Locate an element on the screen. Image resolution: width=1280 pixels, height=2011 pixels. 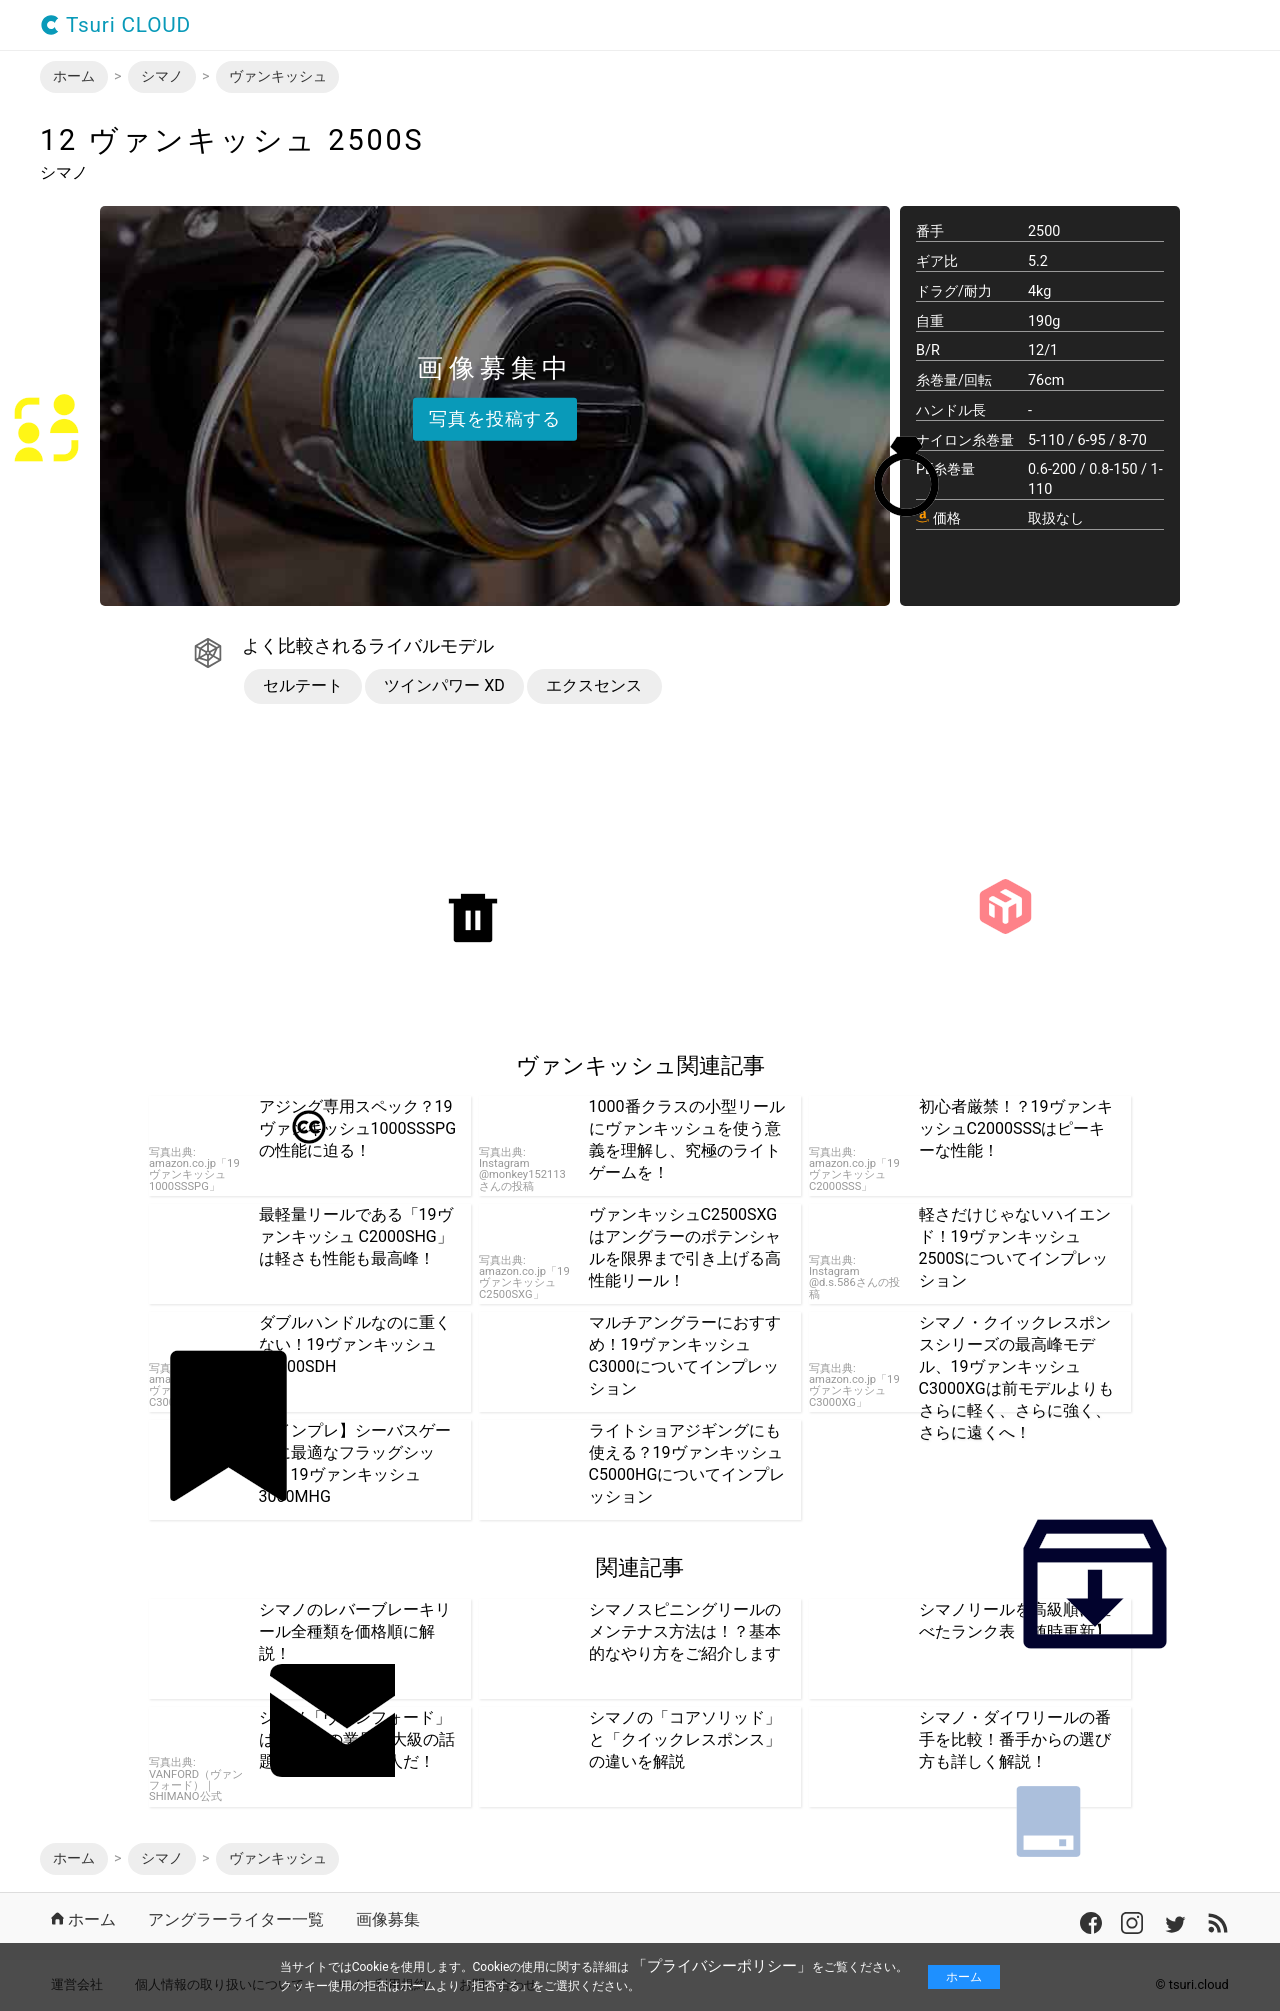
mailbox.org email service logo is located at coordinates (332, 1720).